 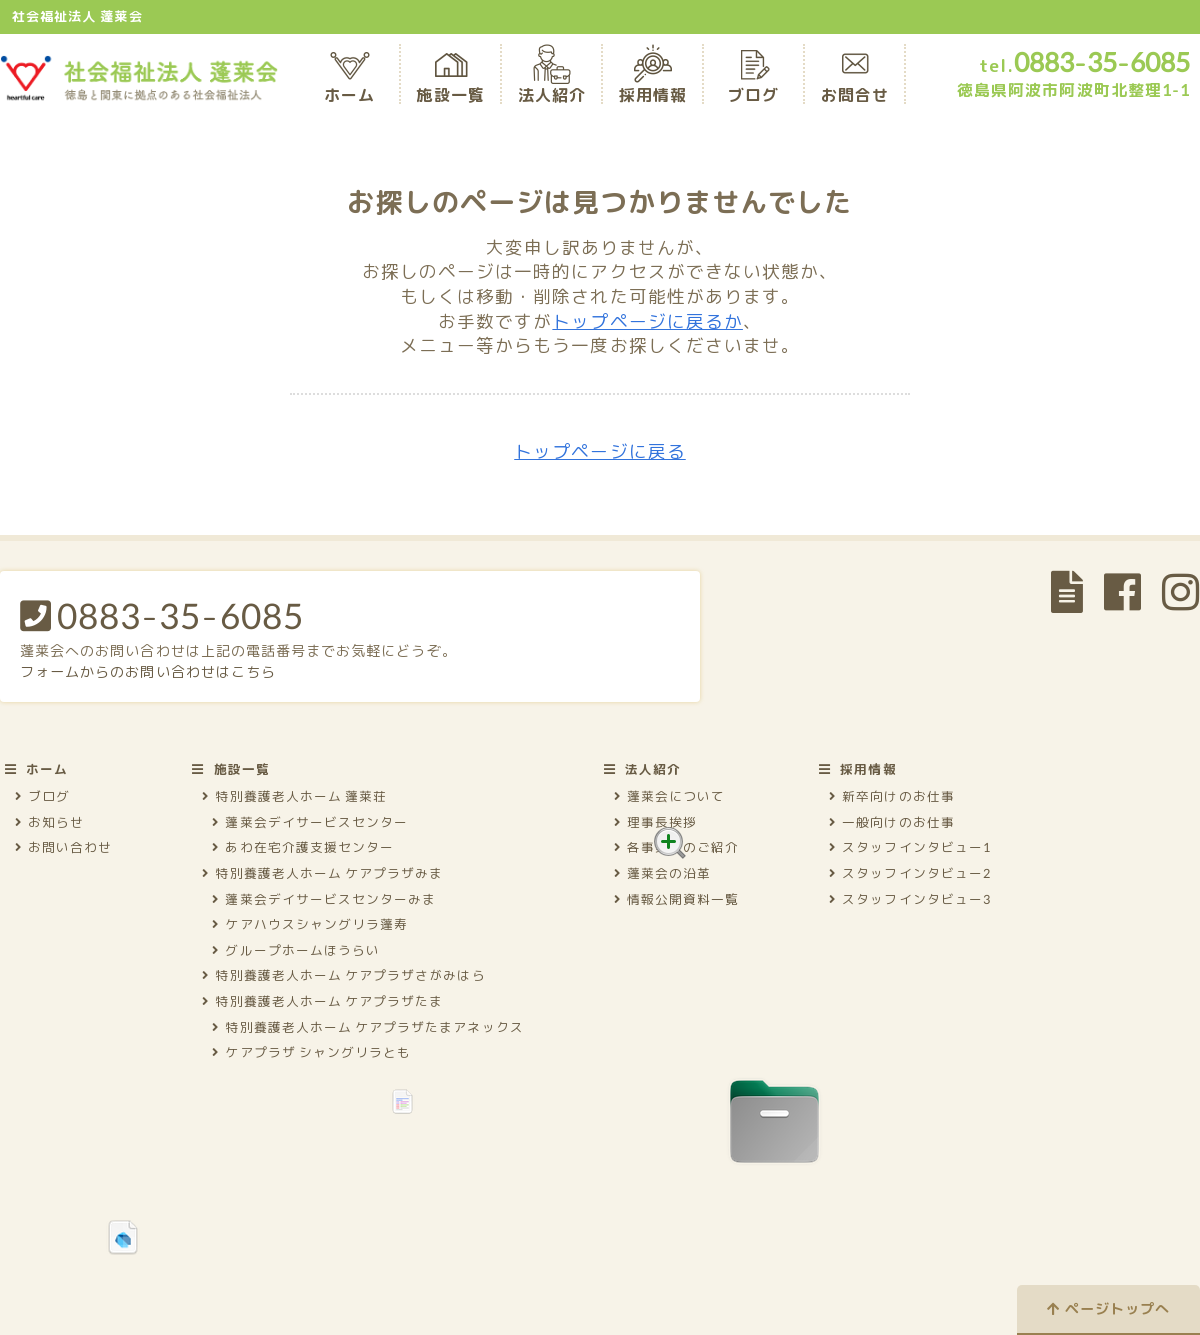 I want to click on dart programming language source file, so click(x=123, y=1237).